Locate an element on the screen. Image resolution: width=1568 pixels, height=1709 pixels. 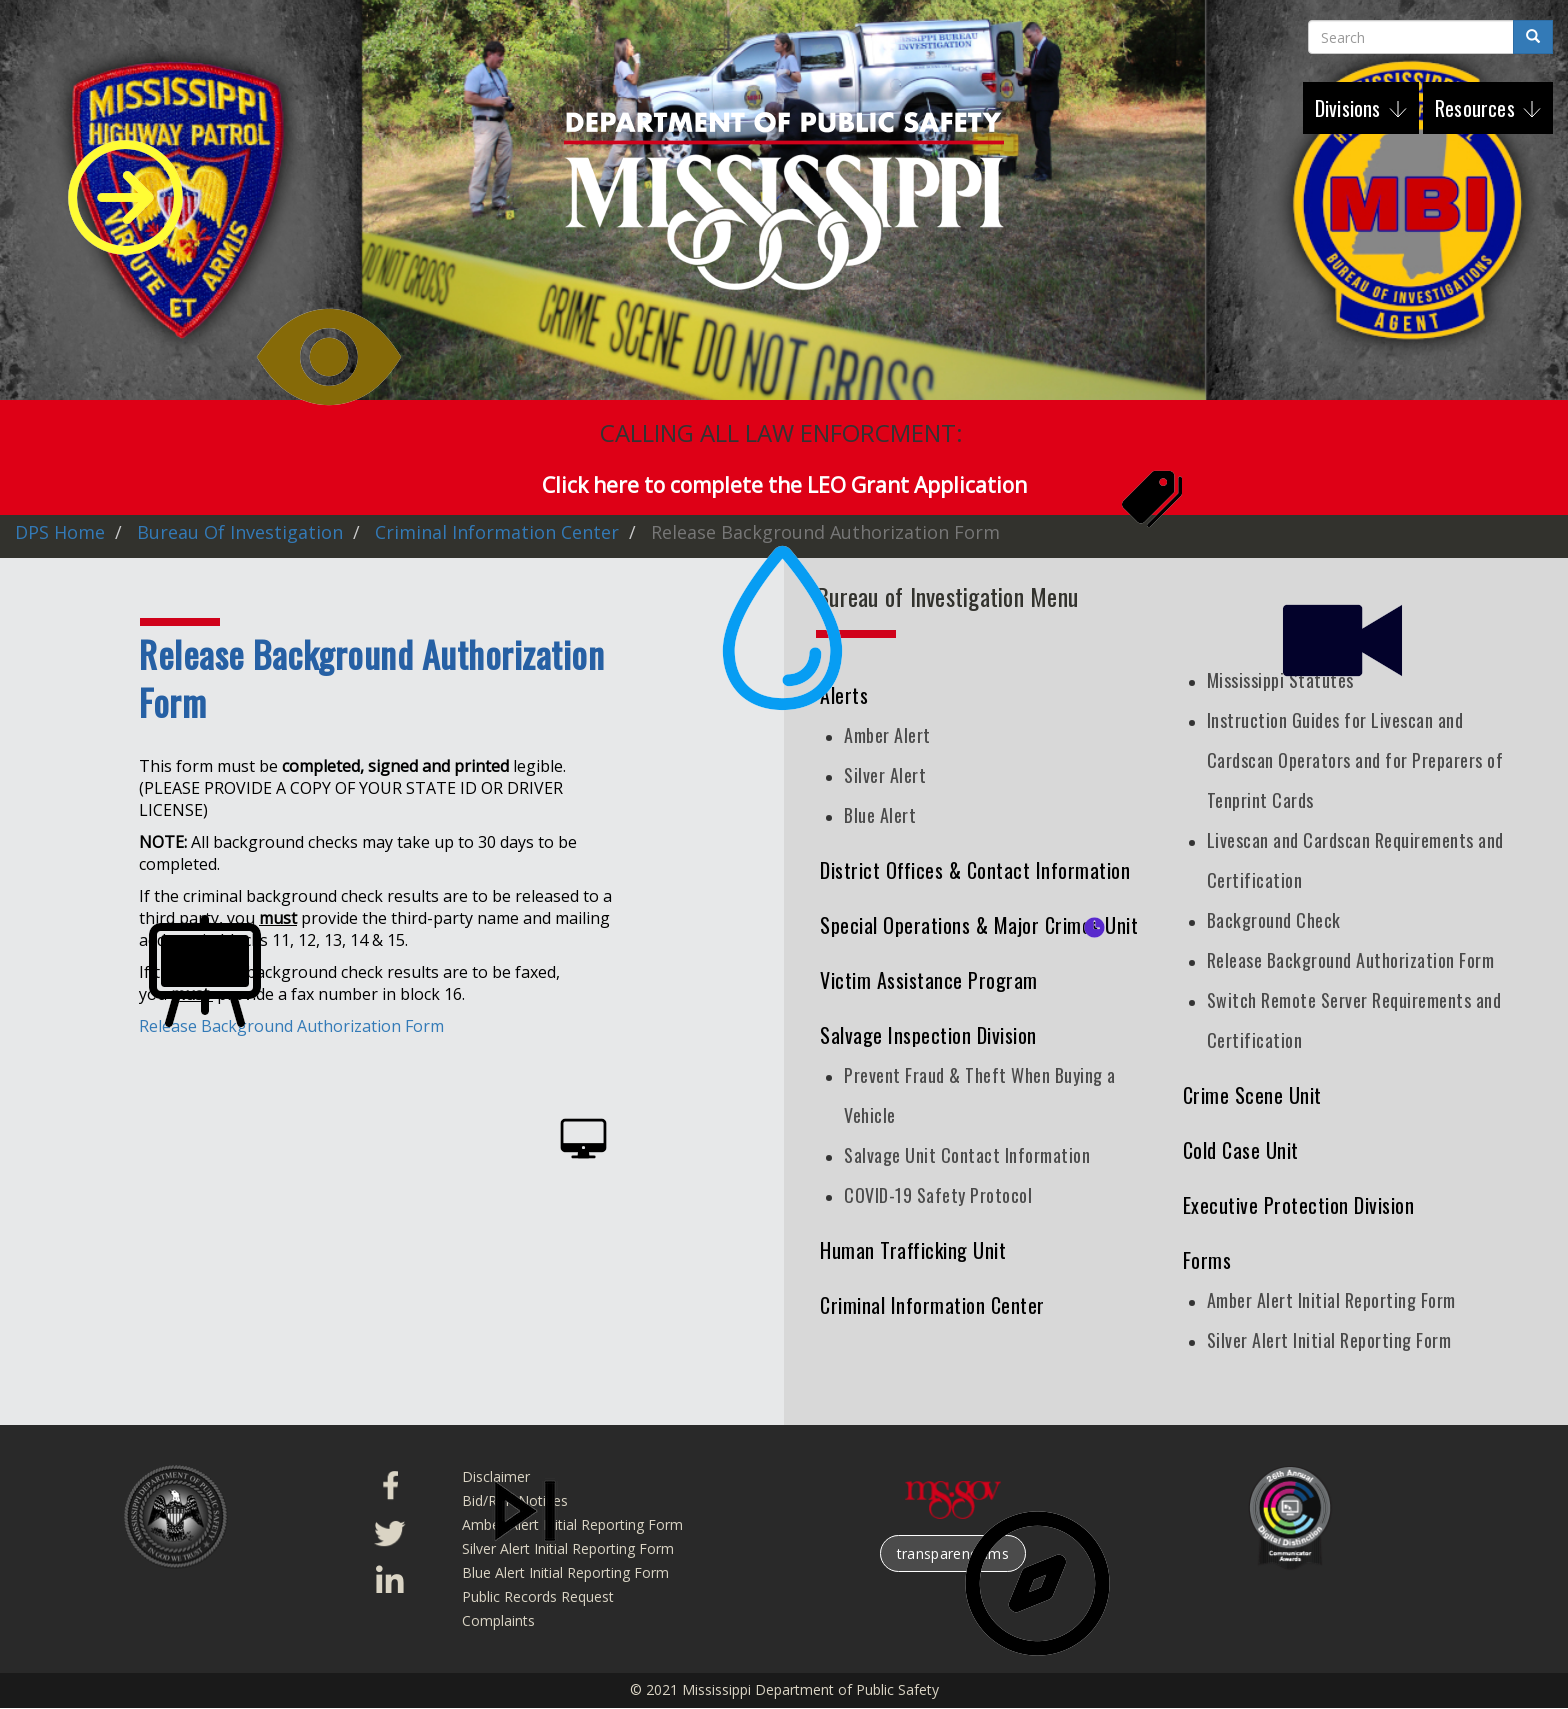
view or preview content is located at coordinates (329, 357).